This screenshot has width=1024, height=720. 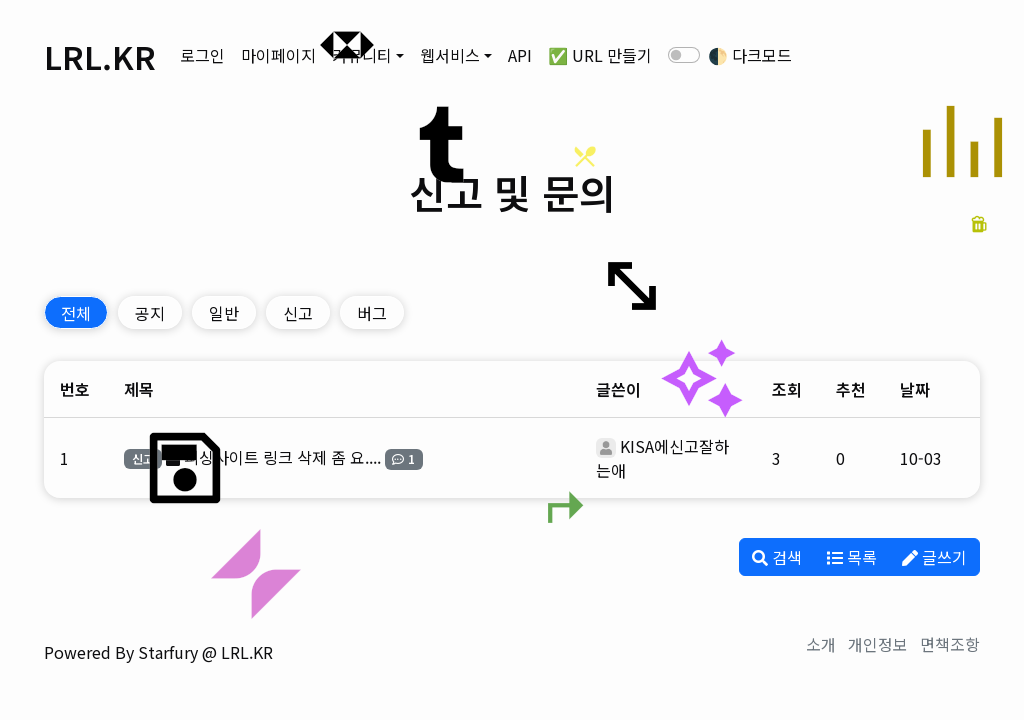 What do you see at coordinates (347, 45) in the screenshot?
I see `open HSBC banking app` at bounding box center [347, 45].